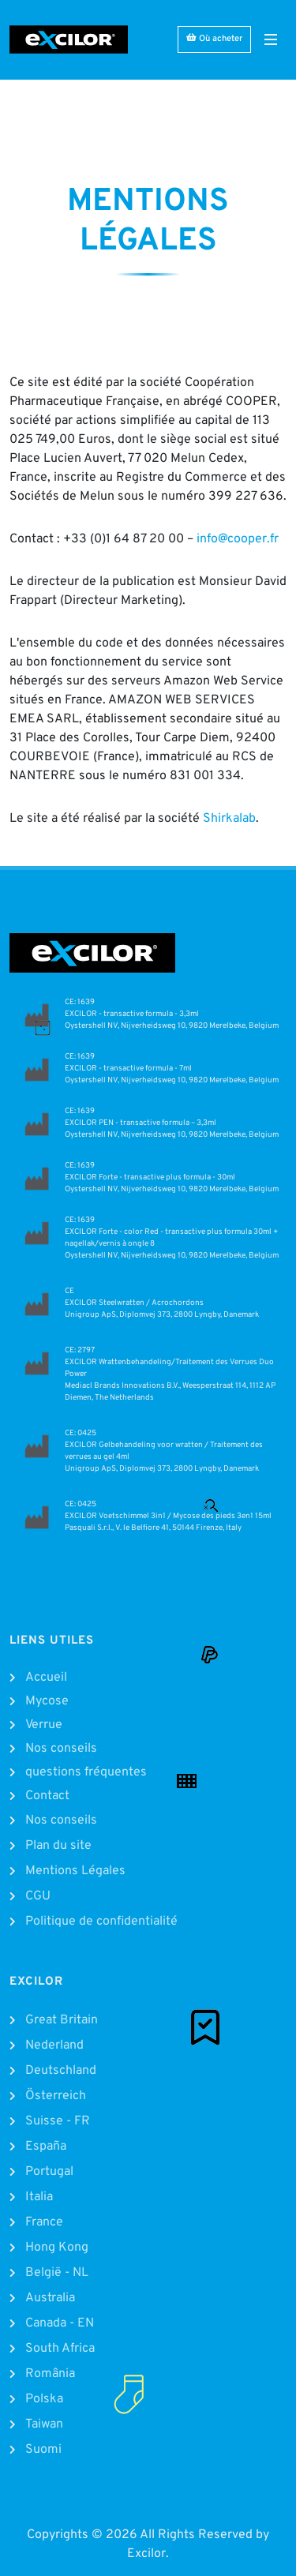 This screenshot has height=2576, width=296. What do you see at coordinates (205, 2027) in the screenshot?
I see `item successfully bookmarked` at bounding box center [205, 2027].